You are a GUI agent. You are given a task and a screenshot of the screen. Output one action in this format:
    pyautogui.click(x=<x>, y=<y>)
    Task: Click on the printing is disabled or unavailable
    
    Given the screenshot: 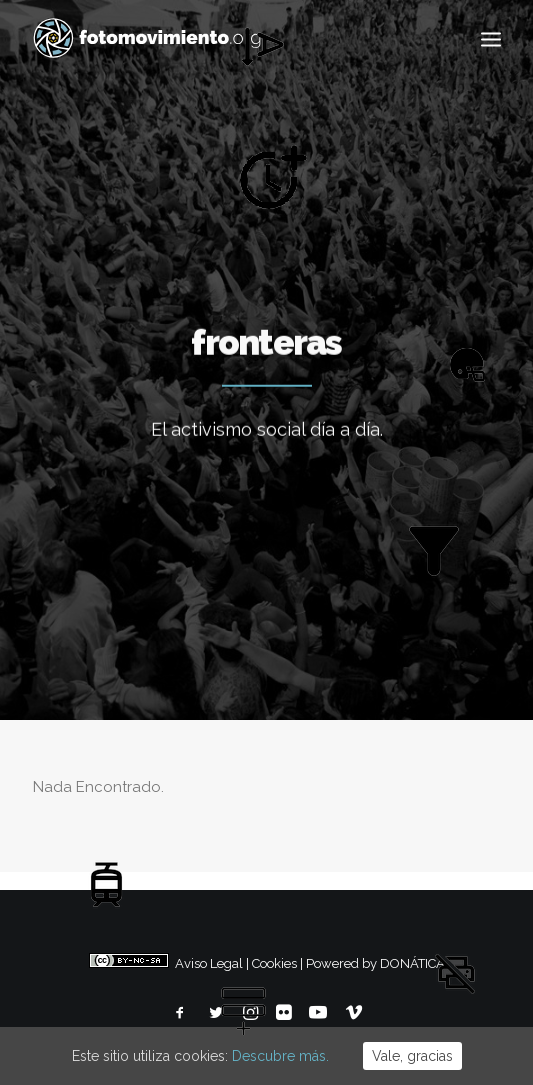 What is the action you would take?
    pyautogui.click(x=456, y=972)
    